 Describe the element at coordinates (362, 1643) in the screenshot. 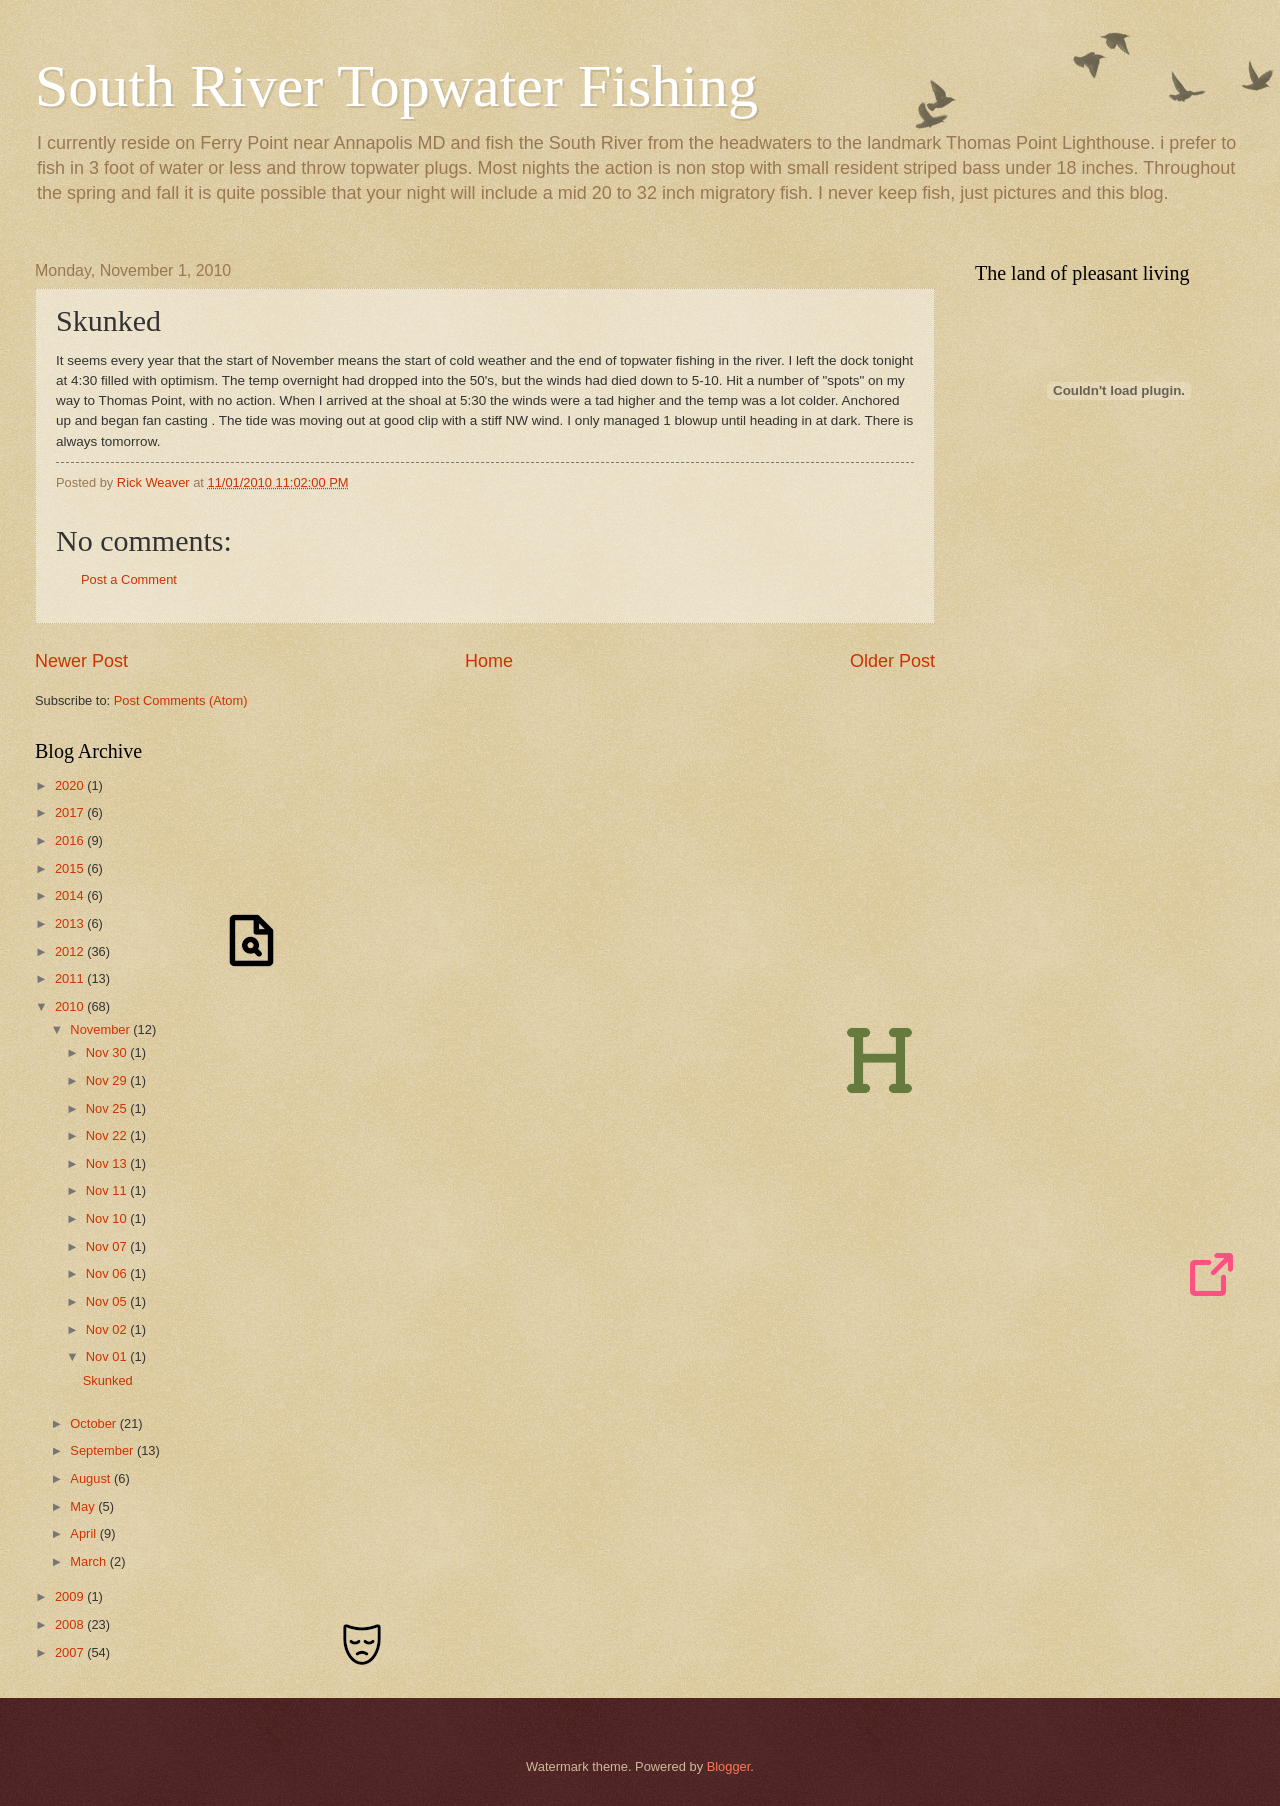

I see `indicates sad or negative mood/emotion` at that location.